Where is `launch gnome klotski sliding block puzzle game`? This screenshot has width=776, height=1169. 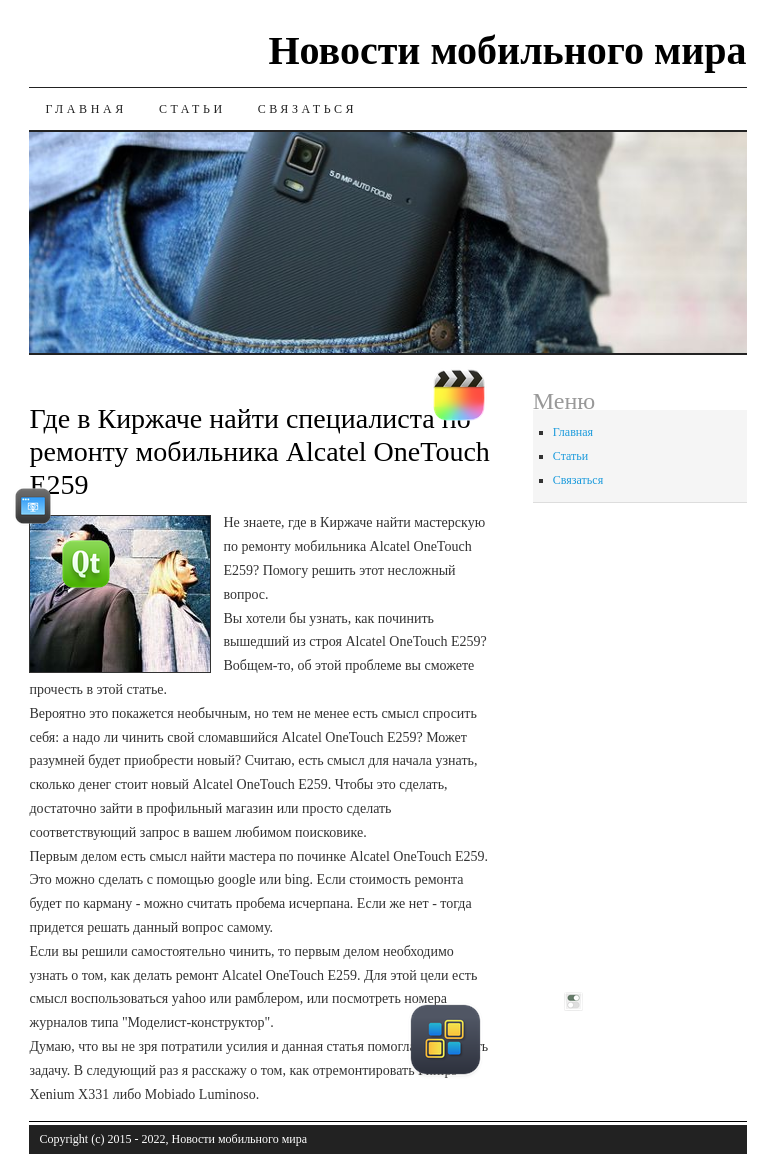 launch gnome klotski sliding block puzzle game is located at coordinates (445, 1039).